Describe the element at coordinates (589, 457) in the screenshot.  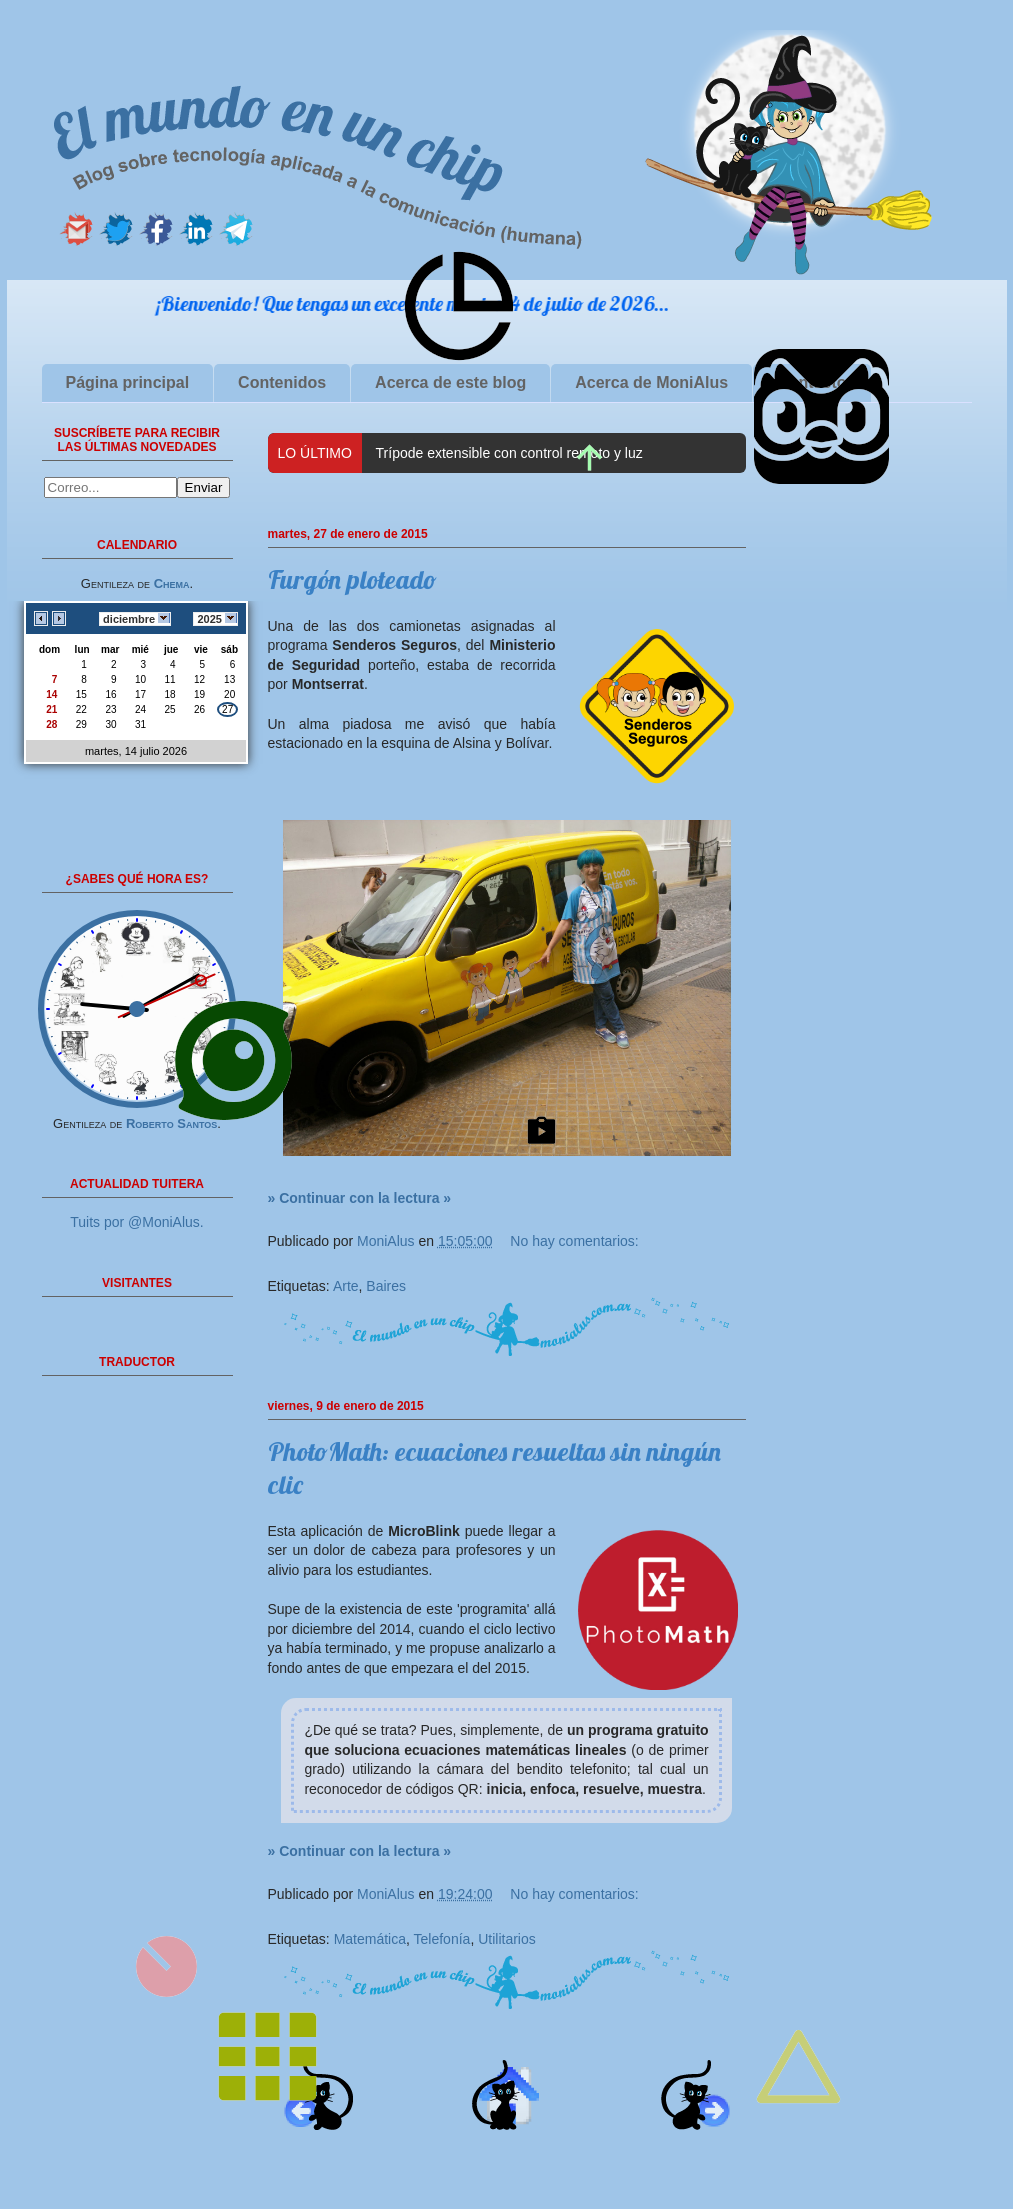
I see `scroll to top of page` at that location.